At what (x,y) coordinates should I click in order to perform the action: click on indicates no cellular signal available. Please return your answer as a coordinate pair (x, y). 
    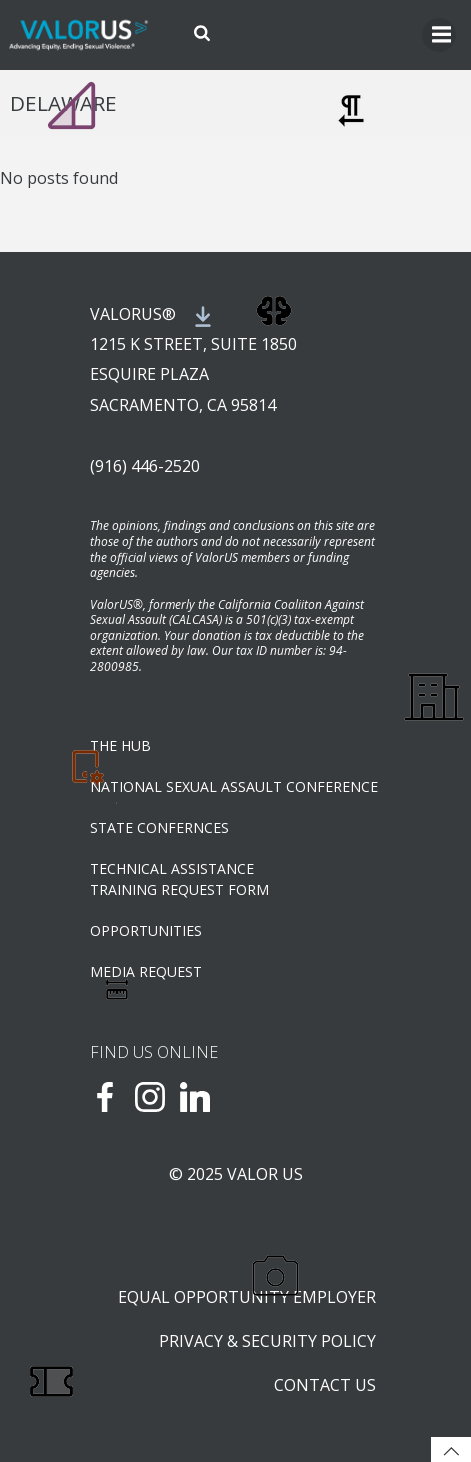
    Looking at the image, I should click on (124, 797).